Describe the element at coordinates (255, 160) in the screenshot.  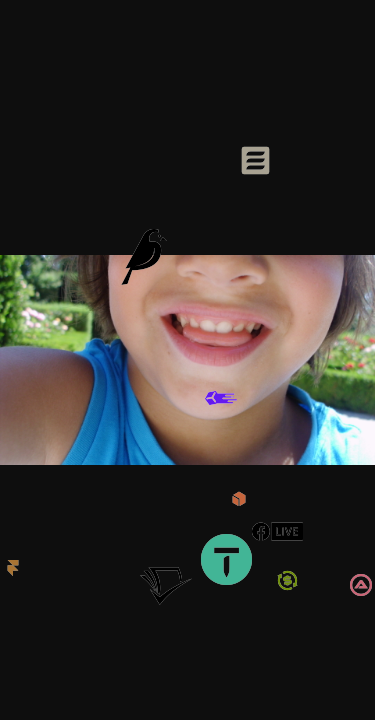
I see `jxl image format logo` at that location.